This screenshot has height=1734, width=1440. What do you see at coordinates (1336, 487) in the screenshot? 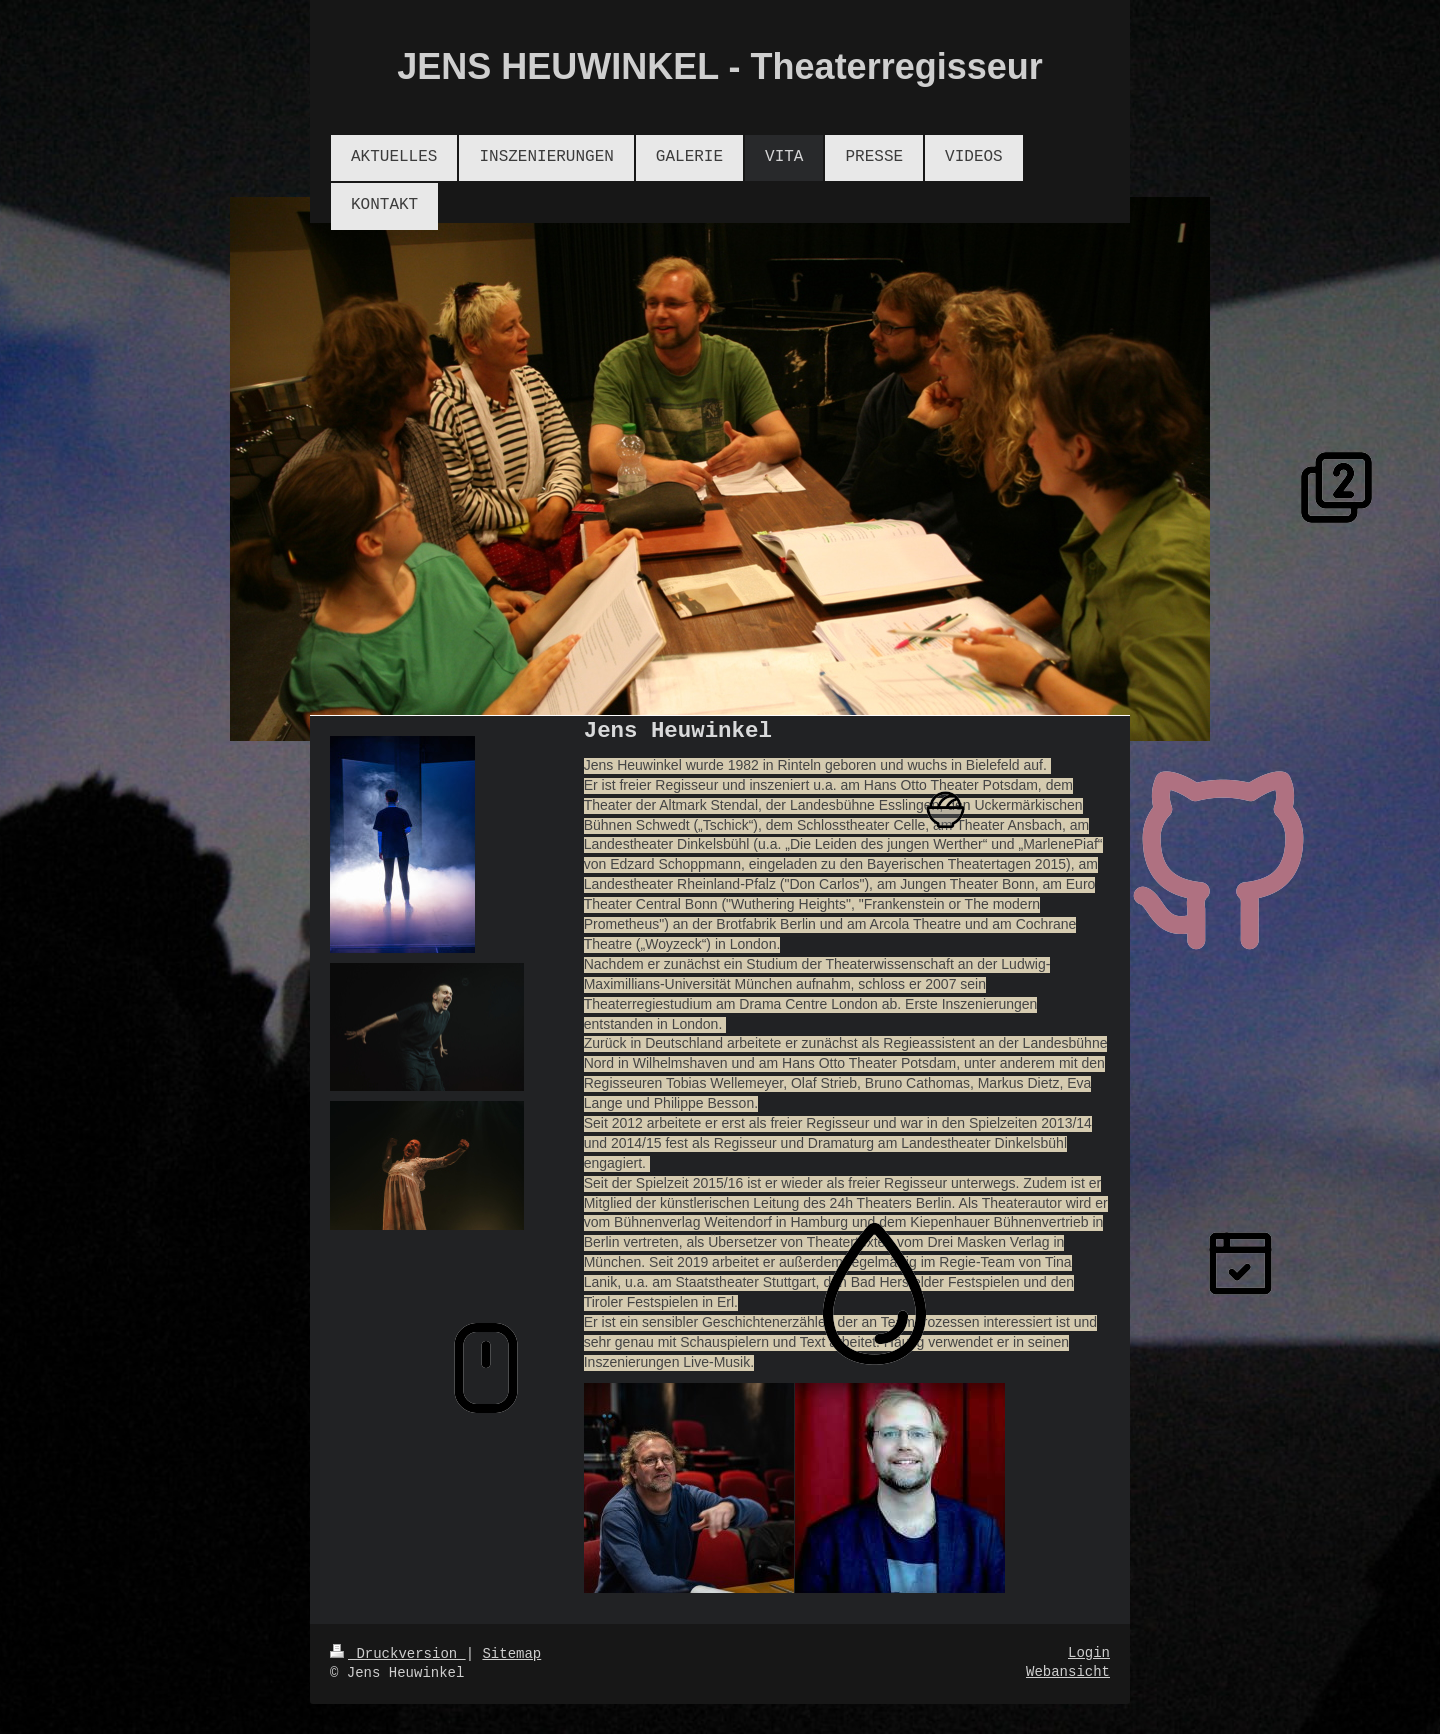
I see `view second item in a collection` at bounding box center [1336, 487].